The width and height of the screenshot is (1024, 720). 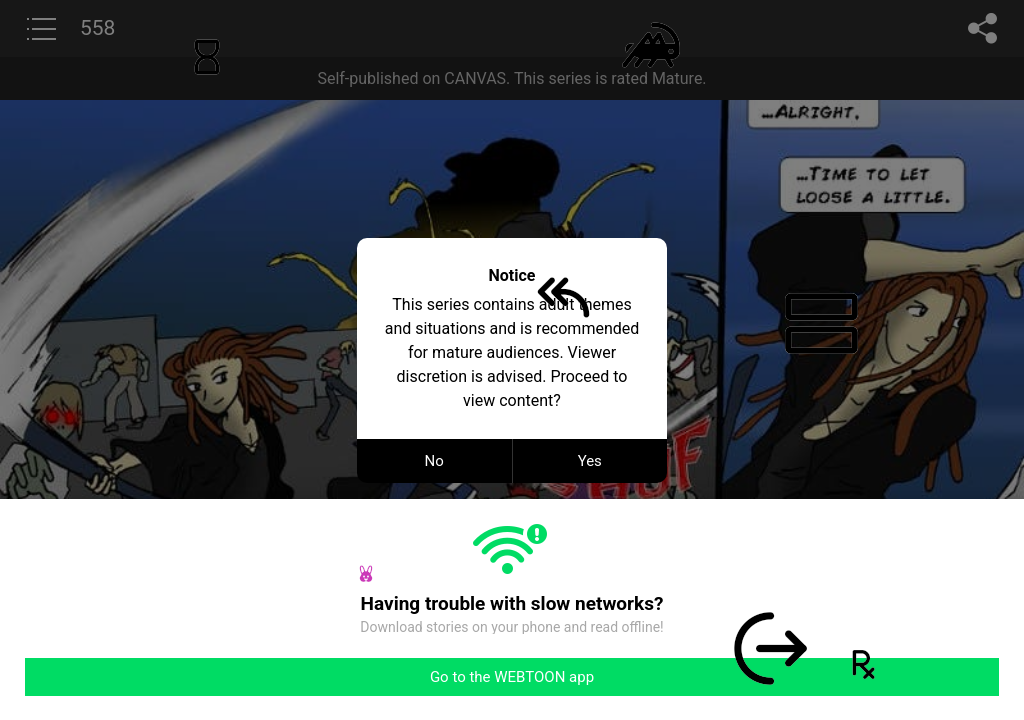 I want to click on access pet or animal-related features, so click(x=366, y=574).